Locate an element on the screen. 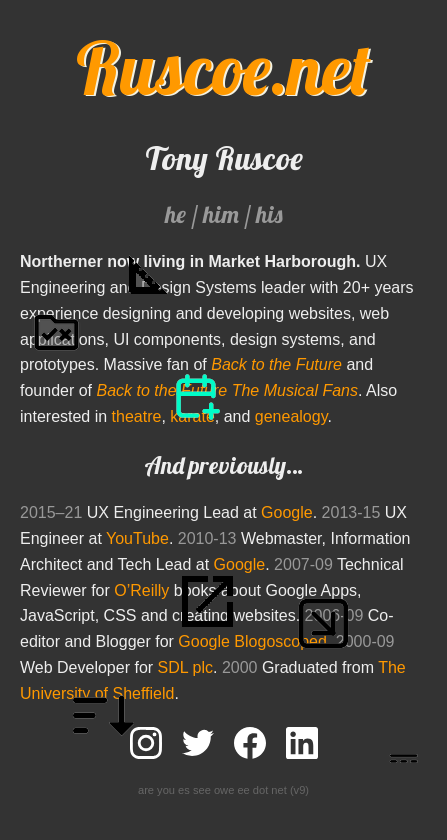 The image size is (447, 840). open link in a new window or tab is located at coordinates (207, 601).